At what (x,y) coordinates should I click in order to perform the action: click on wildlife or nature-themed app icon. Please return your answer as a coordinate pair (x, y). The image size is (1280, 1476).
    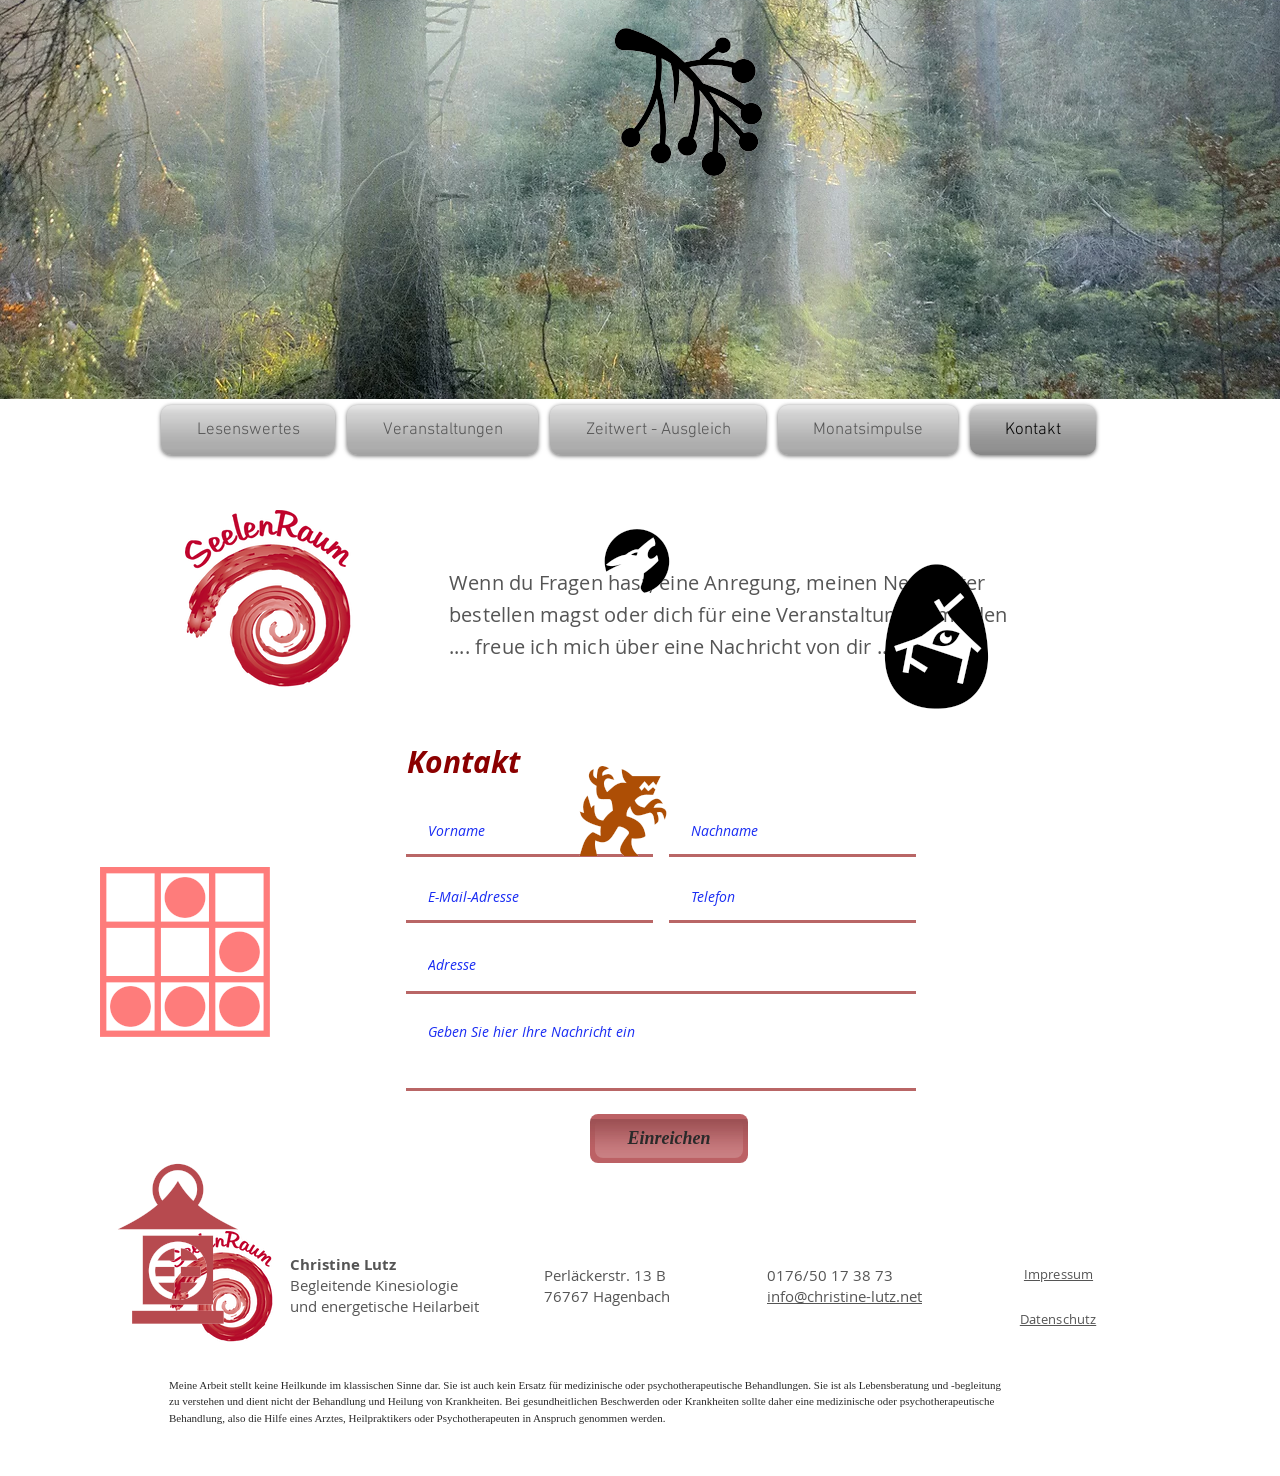
    Looking at the image, I should click on (637, 562).